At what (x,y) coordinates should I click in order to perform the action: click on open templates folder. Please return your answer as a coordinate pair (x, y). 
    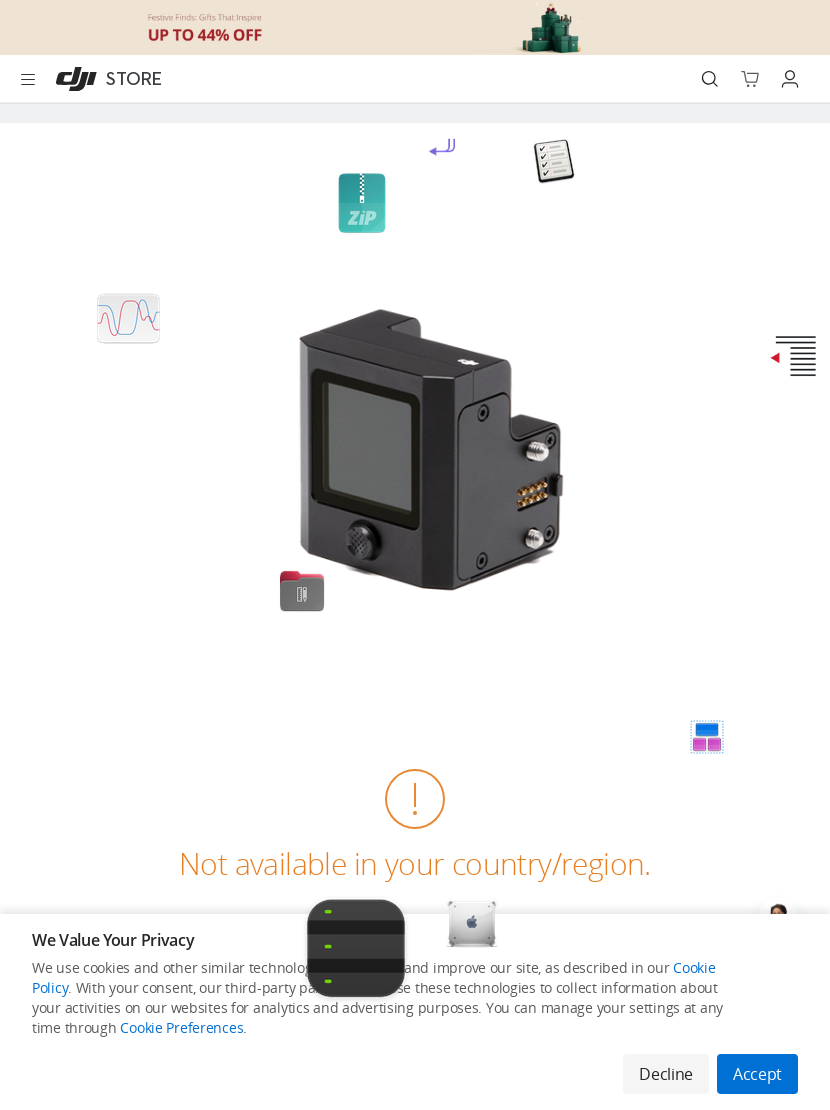
    Looking at the image, I should click on (302, 591).